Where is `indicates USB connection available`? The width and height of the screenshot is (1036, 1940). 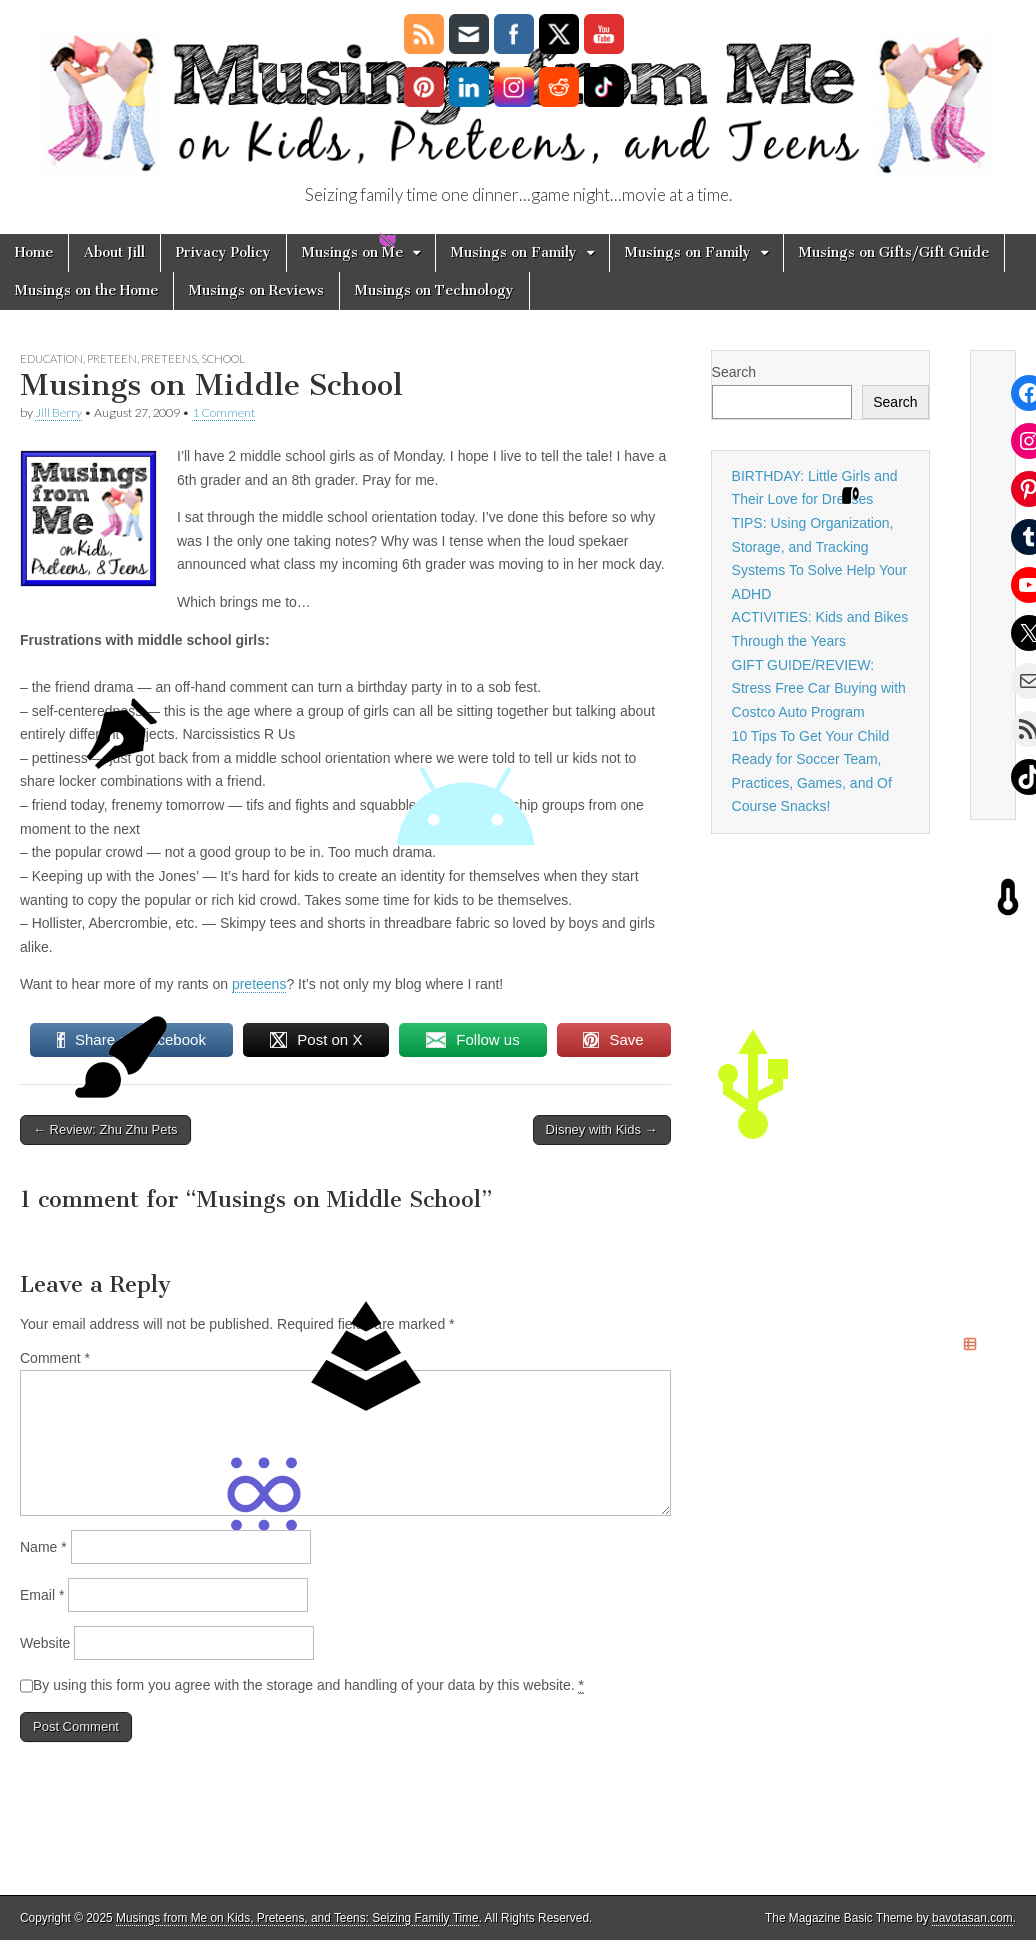 indicates USB connection available is located at coordinates (753, 1084).